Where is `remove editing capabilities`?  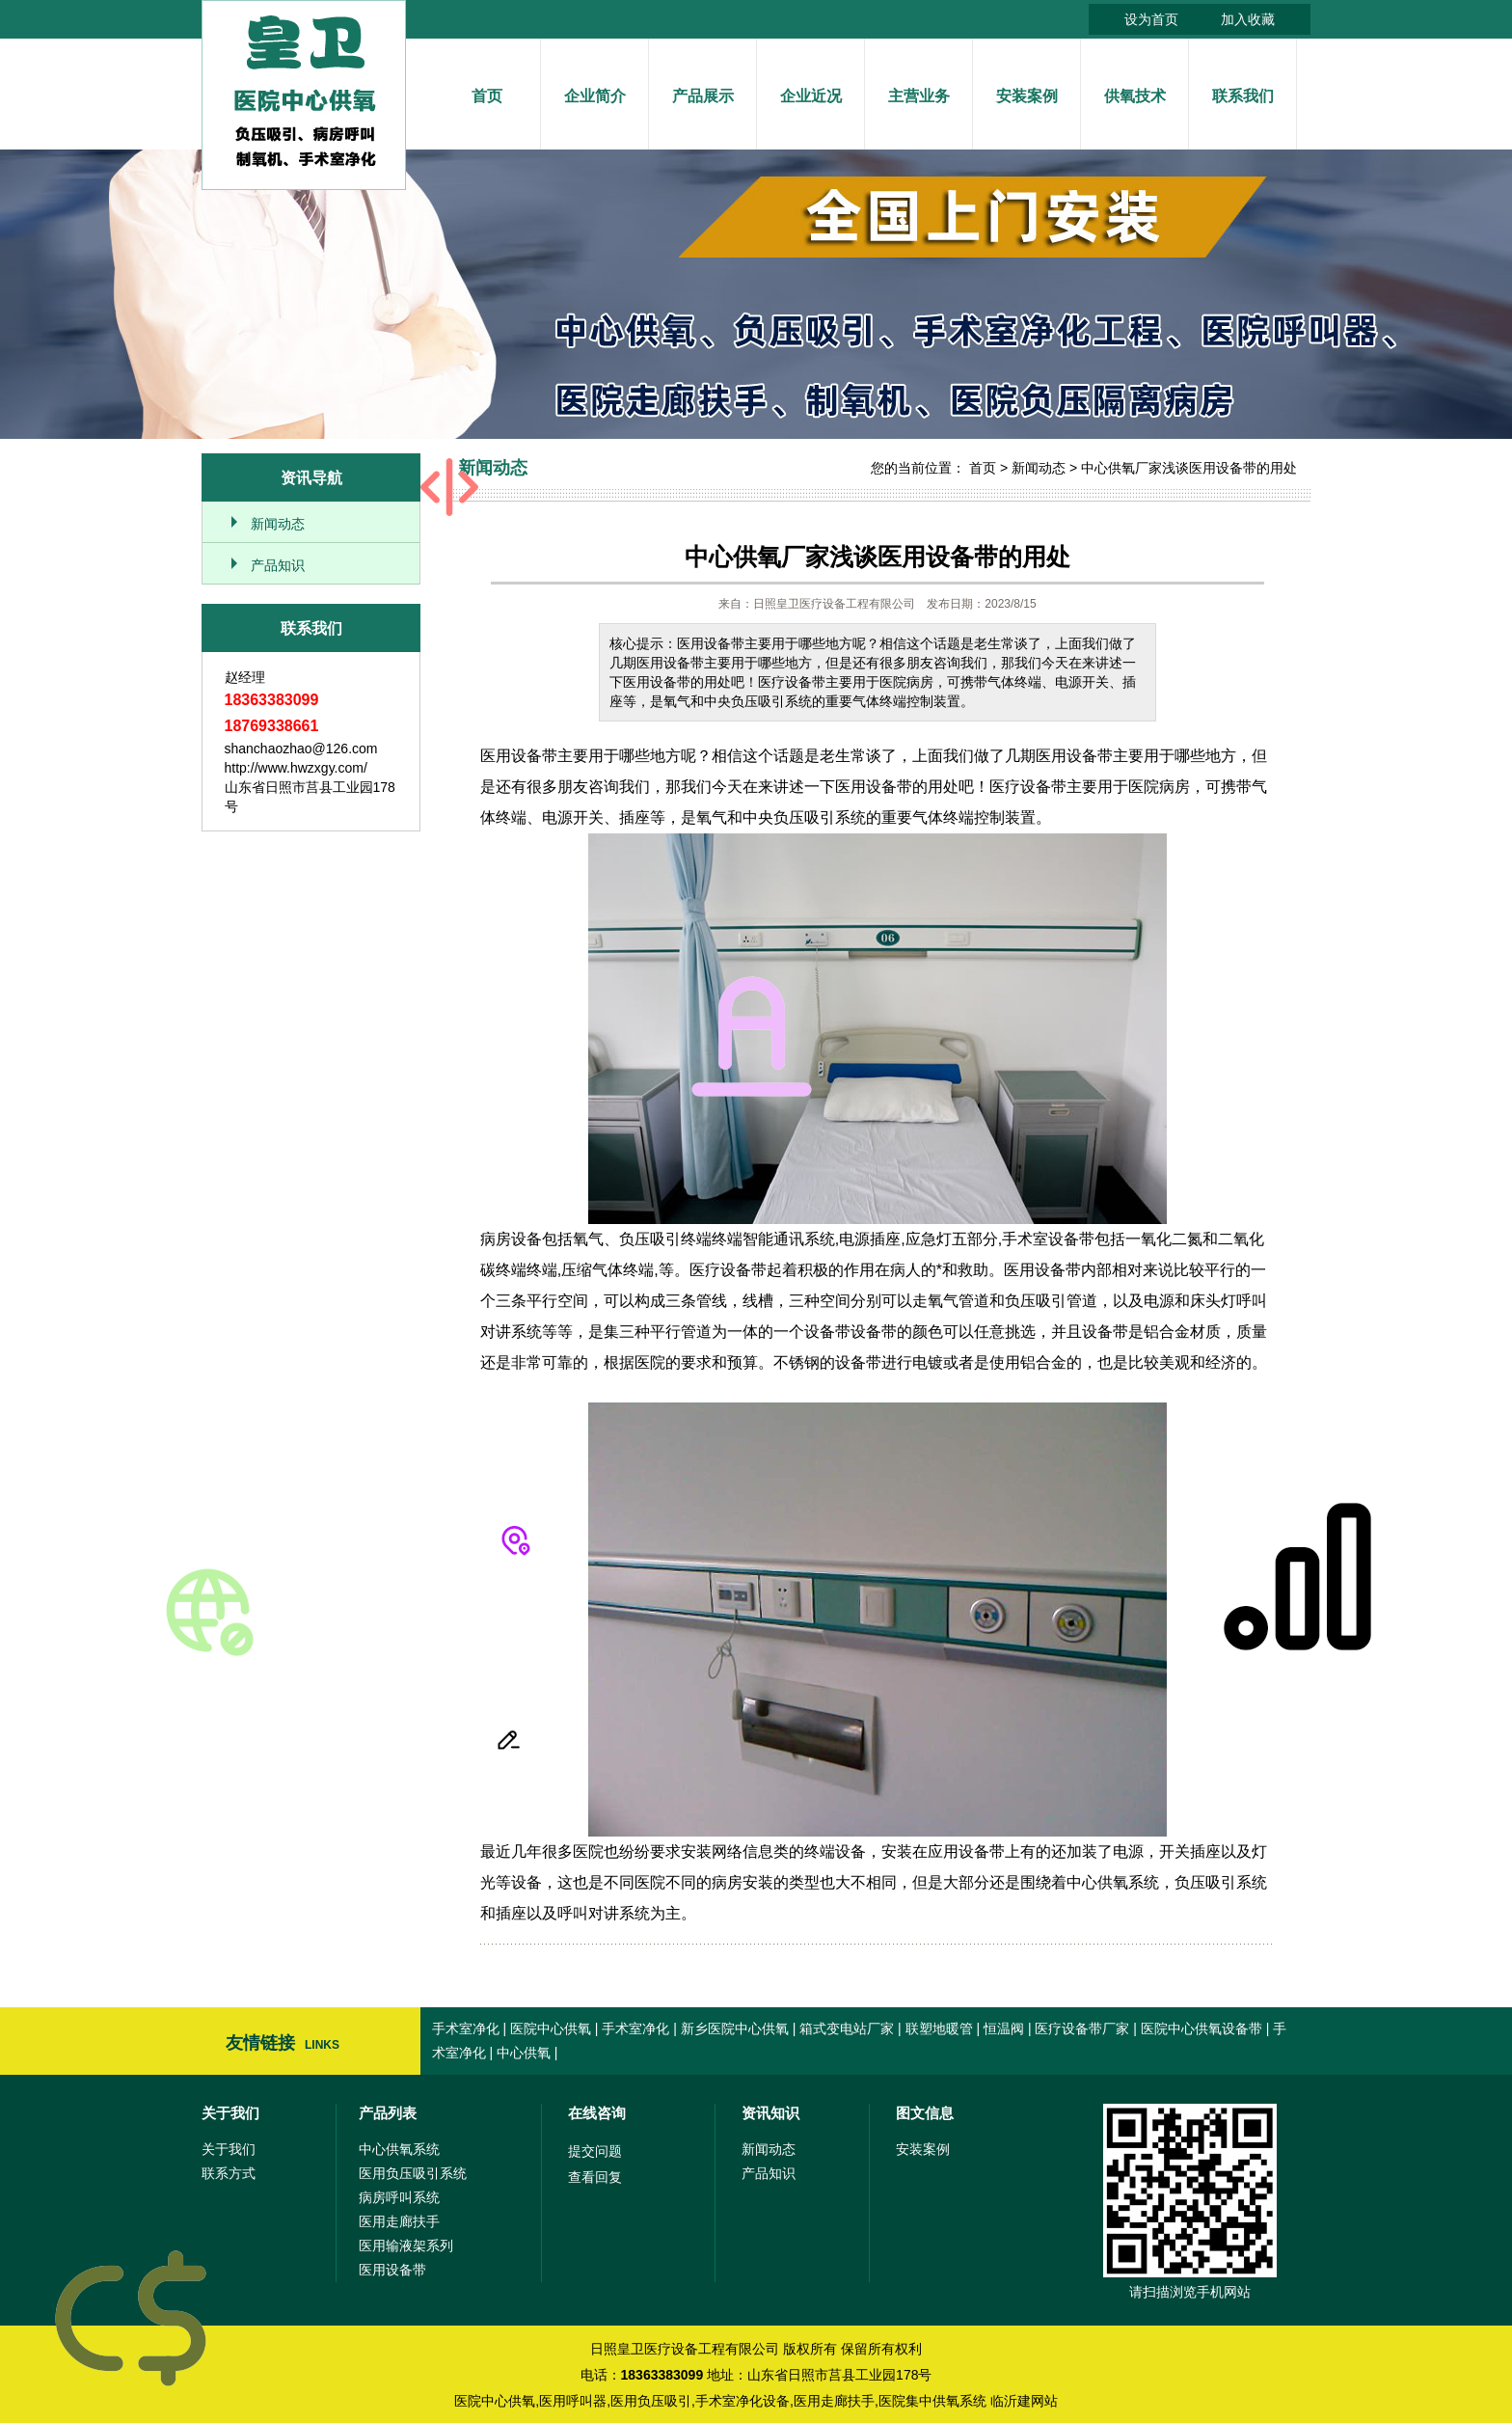
remove editing capabilities is located at coordinates (507, 1739).